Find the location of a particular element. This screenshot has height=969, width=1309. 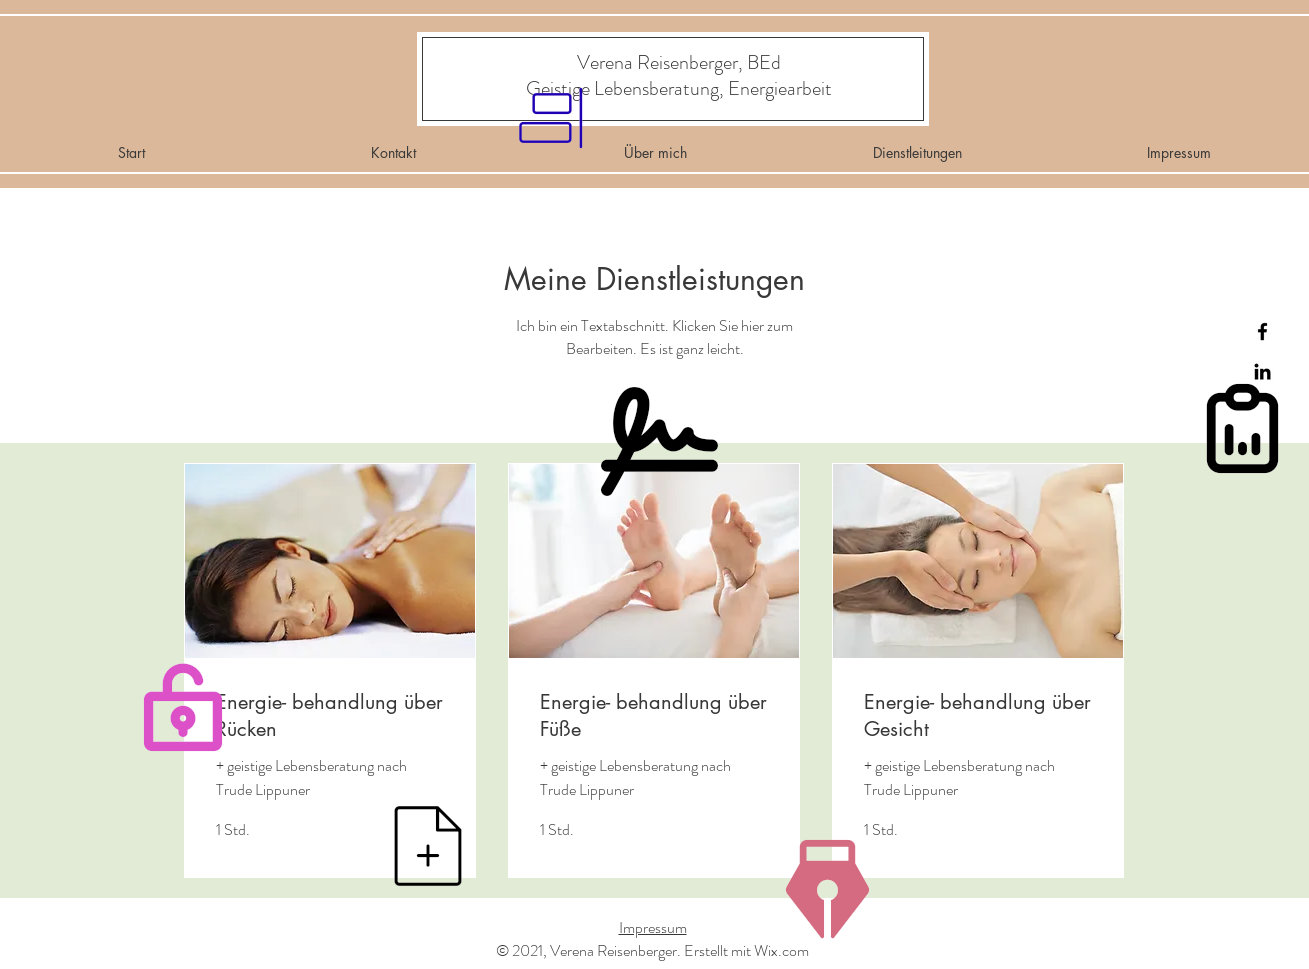

add your signature to a document is located at coordinates (659, 441).